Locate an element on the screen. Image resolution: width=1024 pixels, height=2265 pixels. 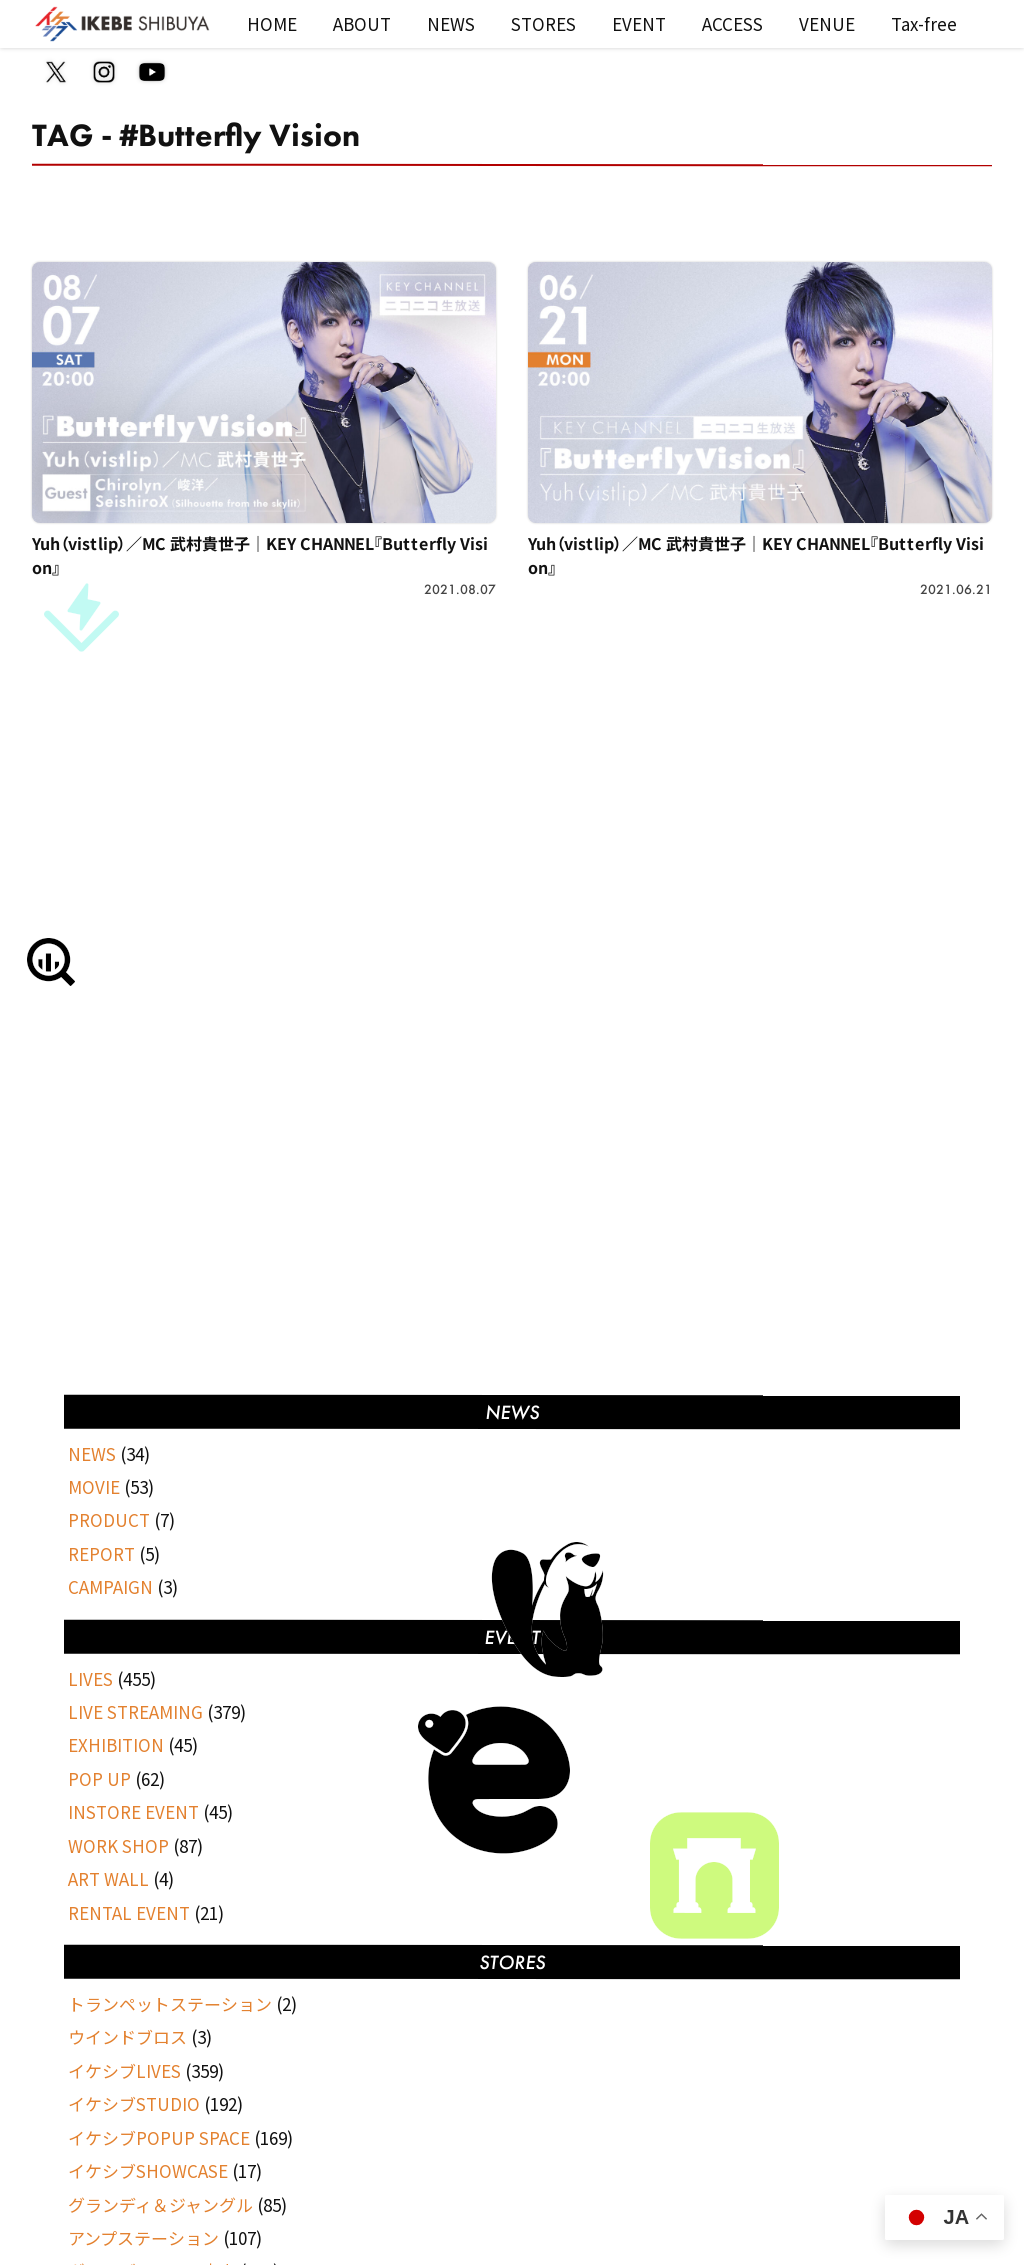
vitest testing framework logo is located at coordinates (81, 617).